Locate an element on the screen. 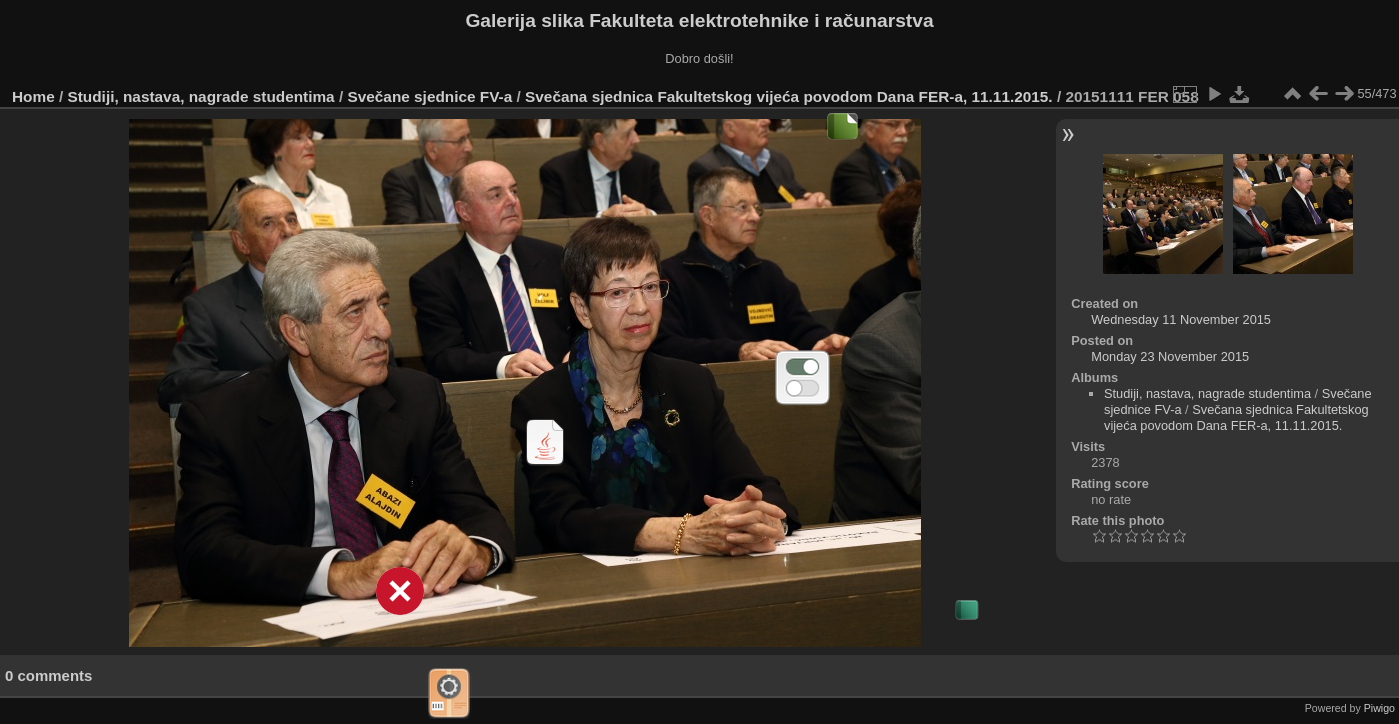 The image size is (1399, 724). open system tweaks or customization settings is located at coordinates (802, 377).